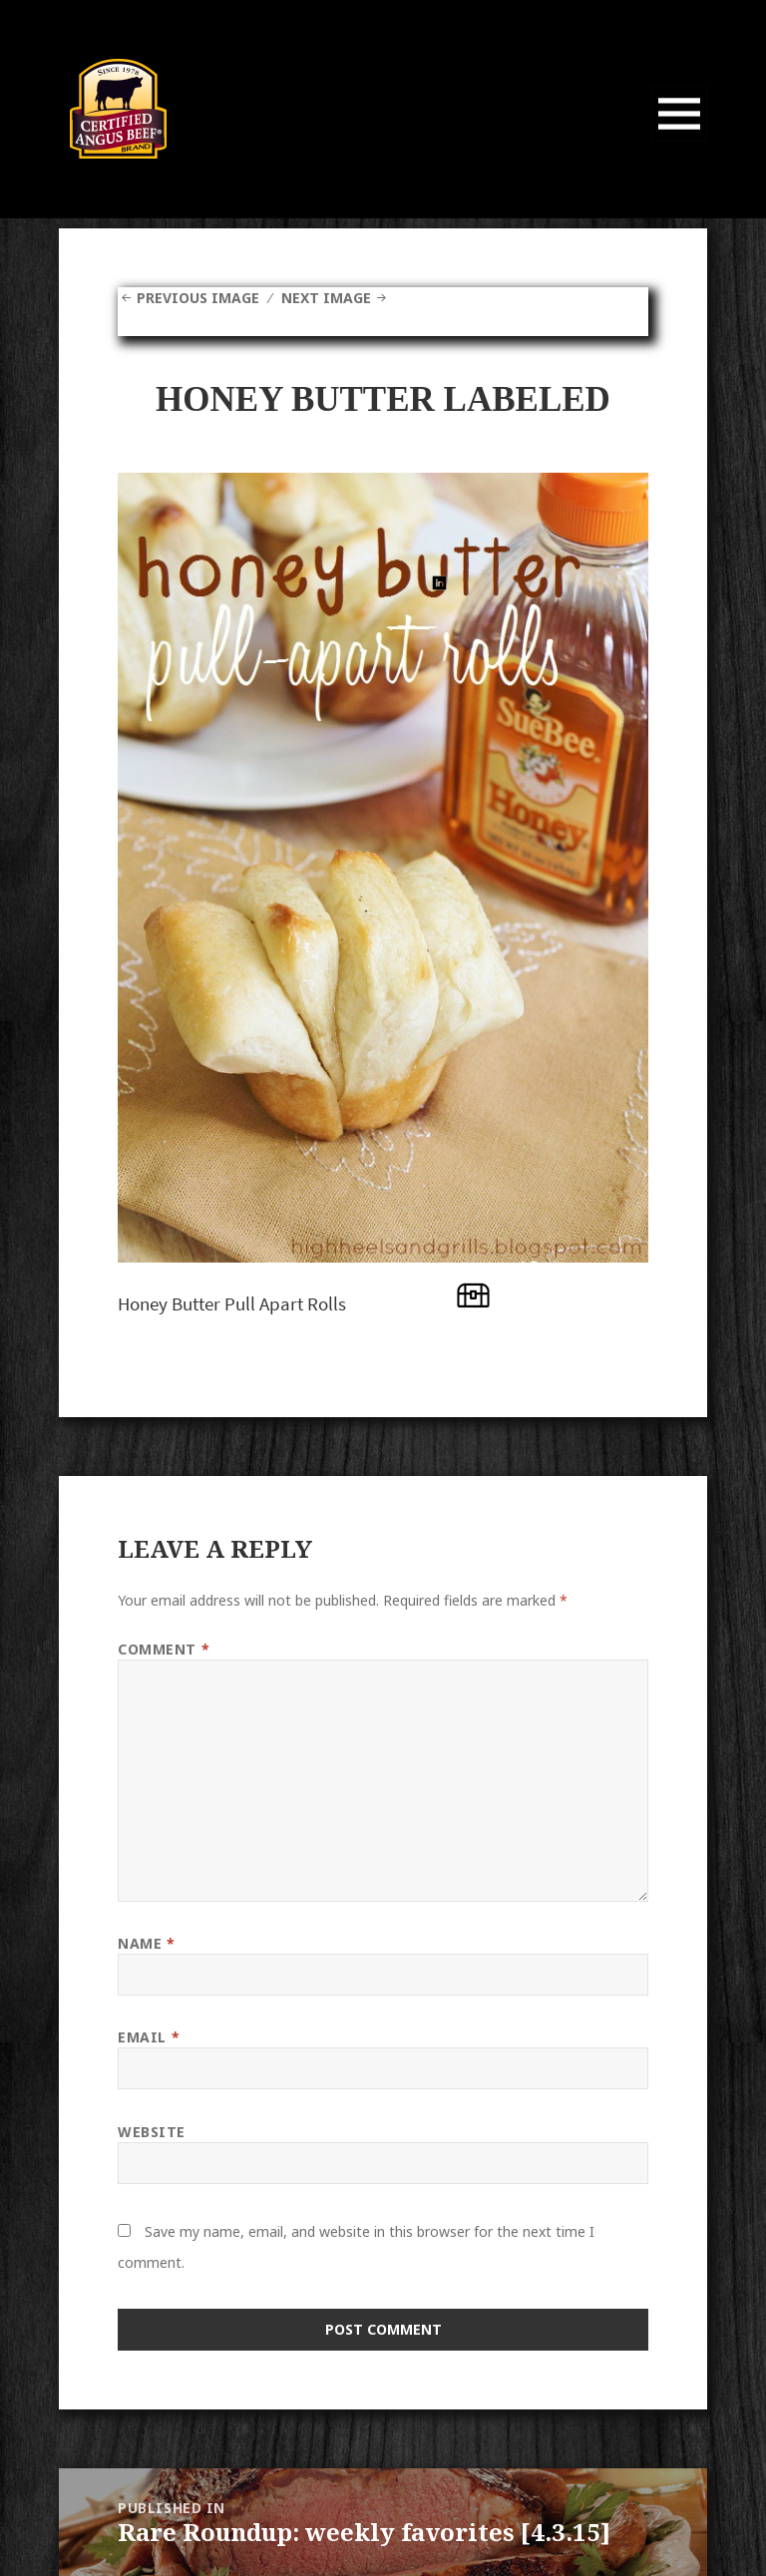  Describe the element at coordinates (439, 582) in the screenshot. I see `open LinkedIn profile or app` at that location.